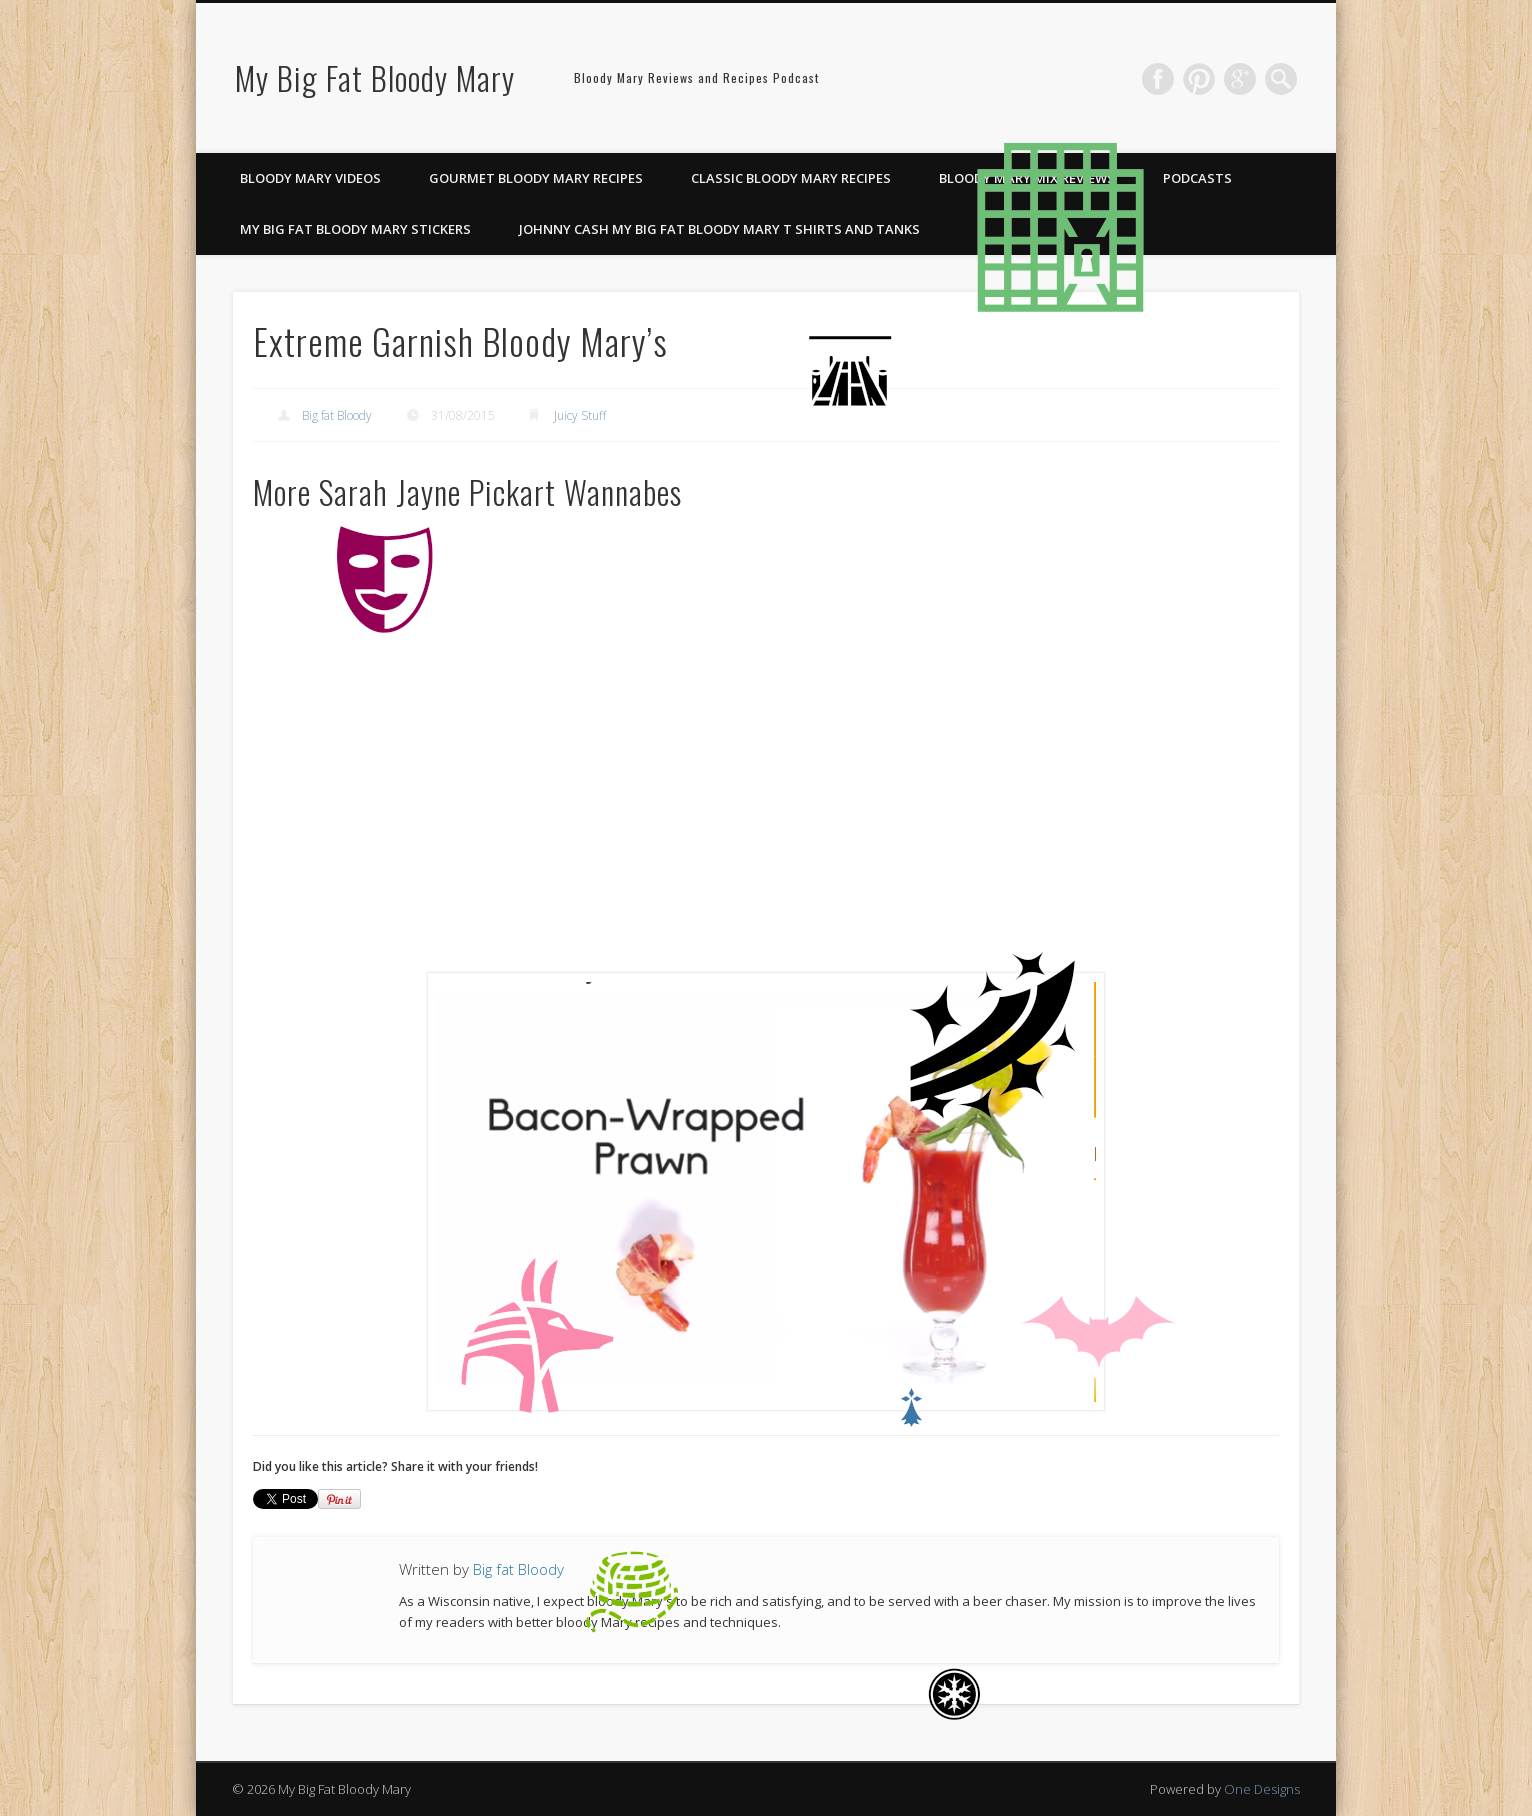  What do you see at coordinates (1099, 1333) in the screenshot?
I see `indicates halloween or spooky theme content` at bounding box center [1099, 1333].